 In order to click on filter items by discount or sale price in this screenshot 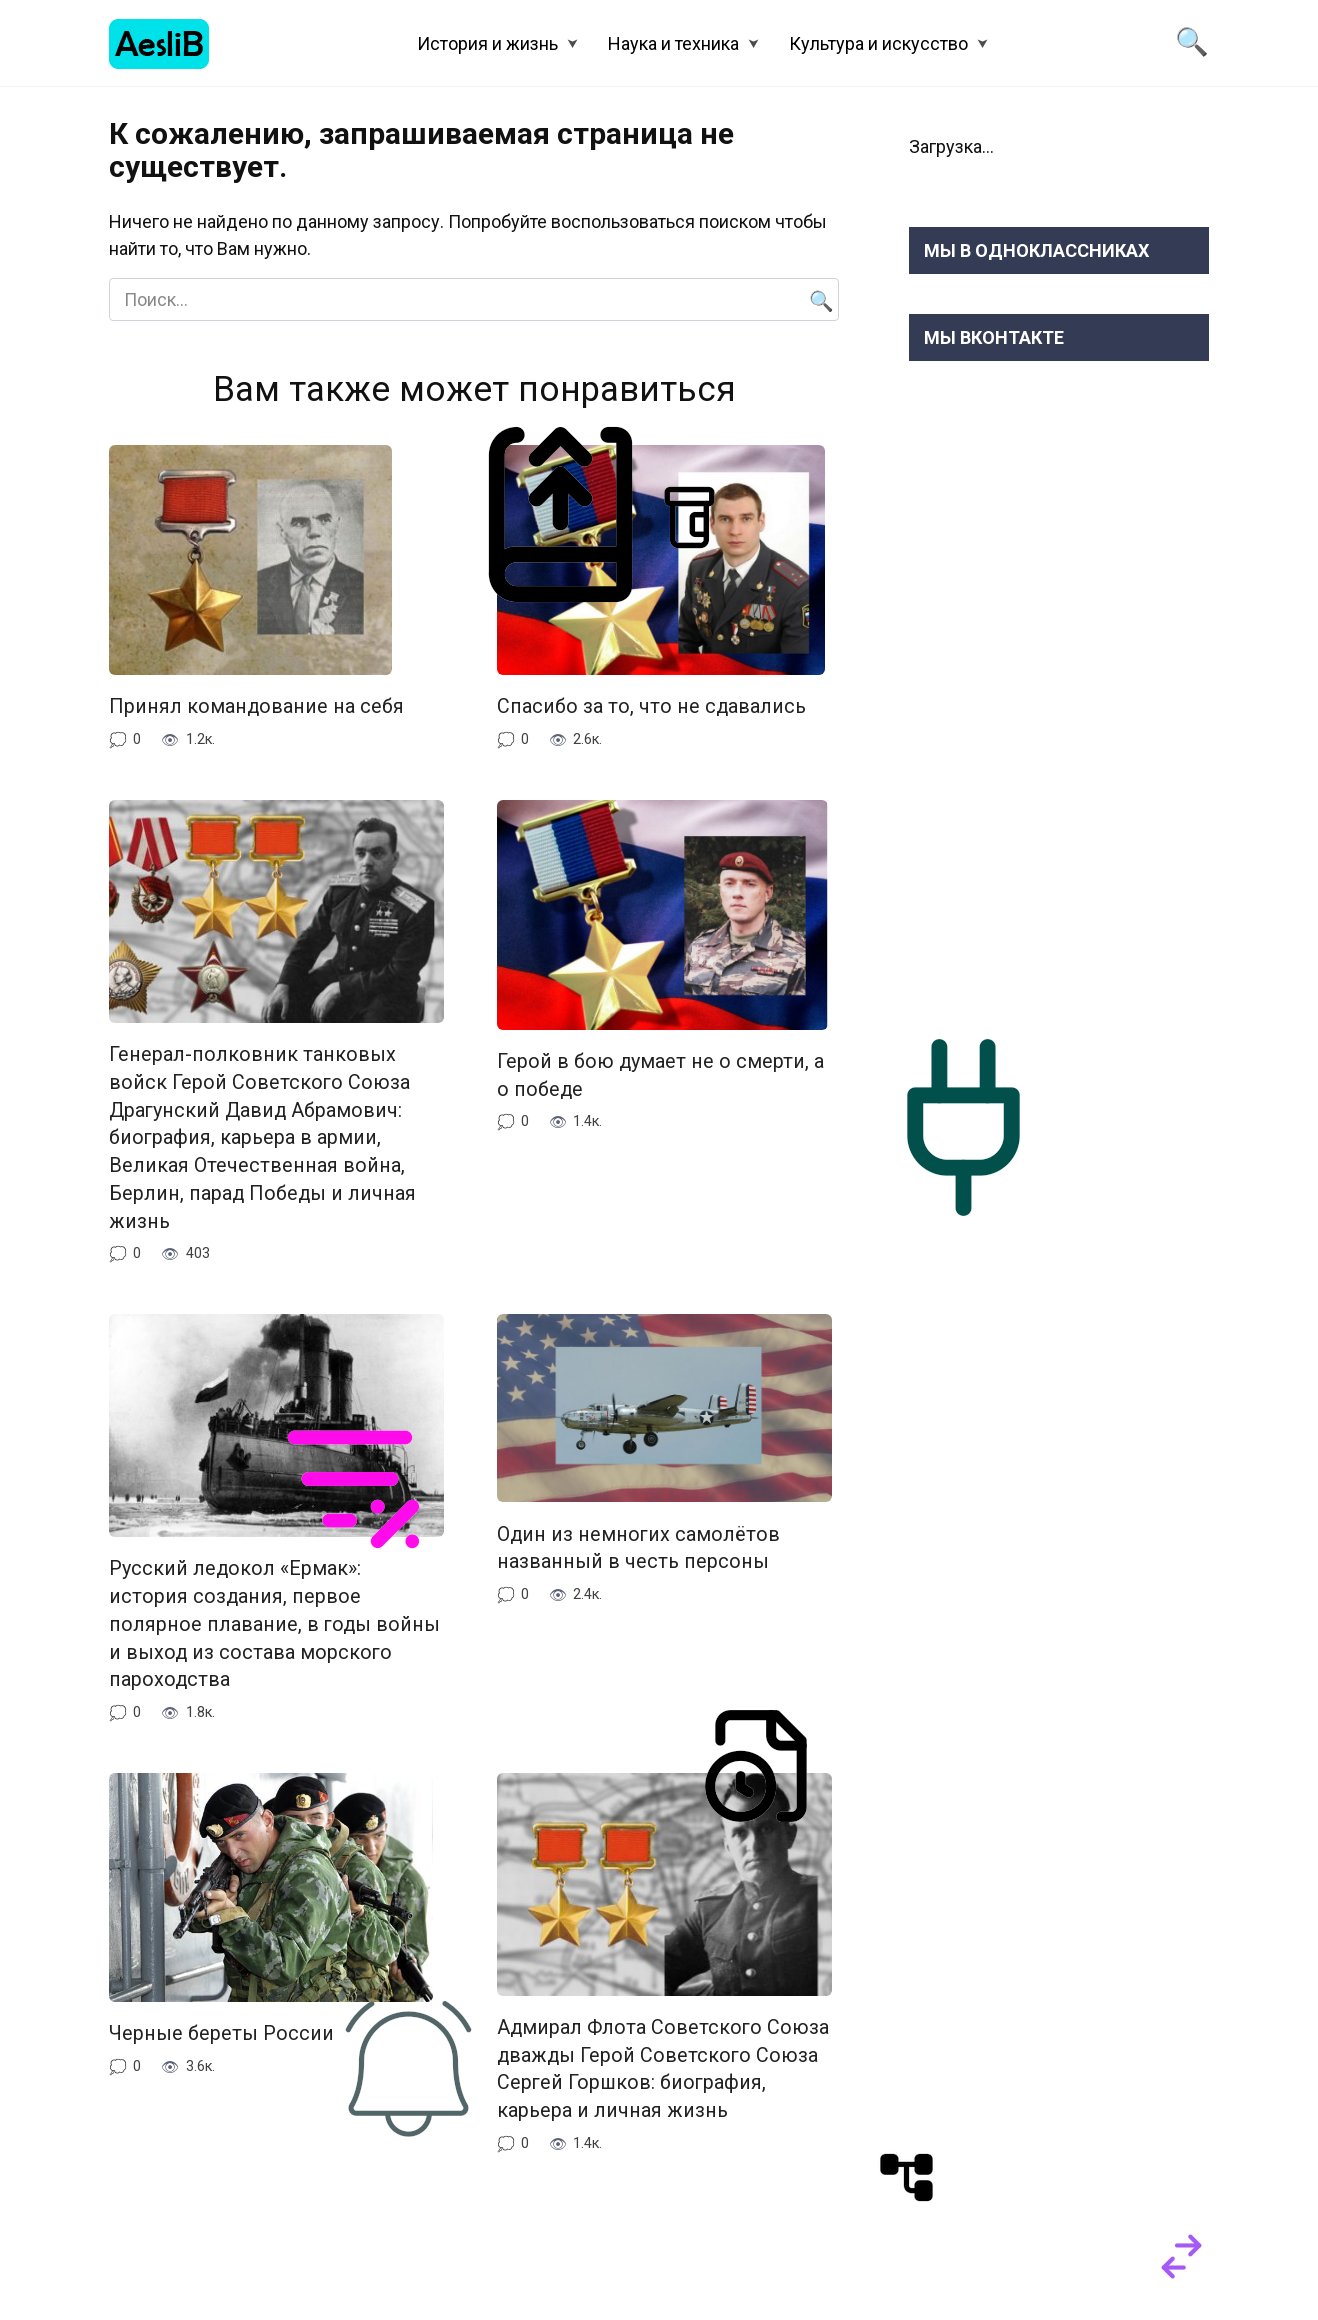, I will do `click(350, 1479)`.